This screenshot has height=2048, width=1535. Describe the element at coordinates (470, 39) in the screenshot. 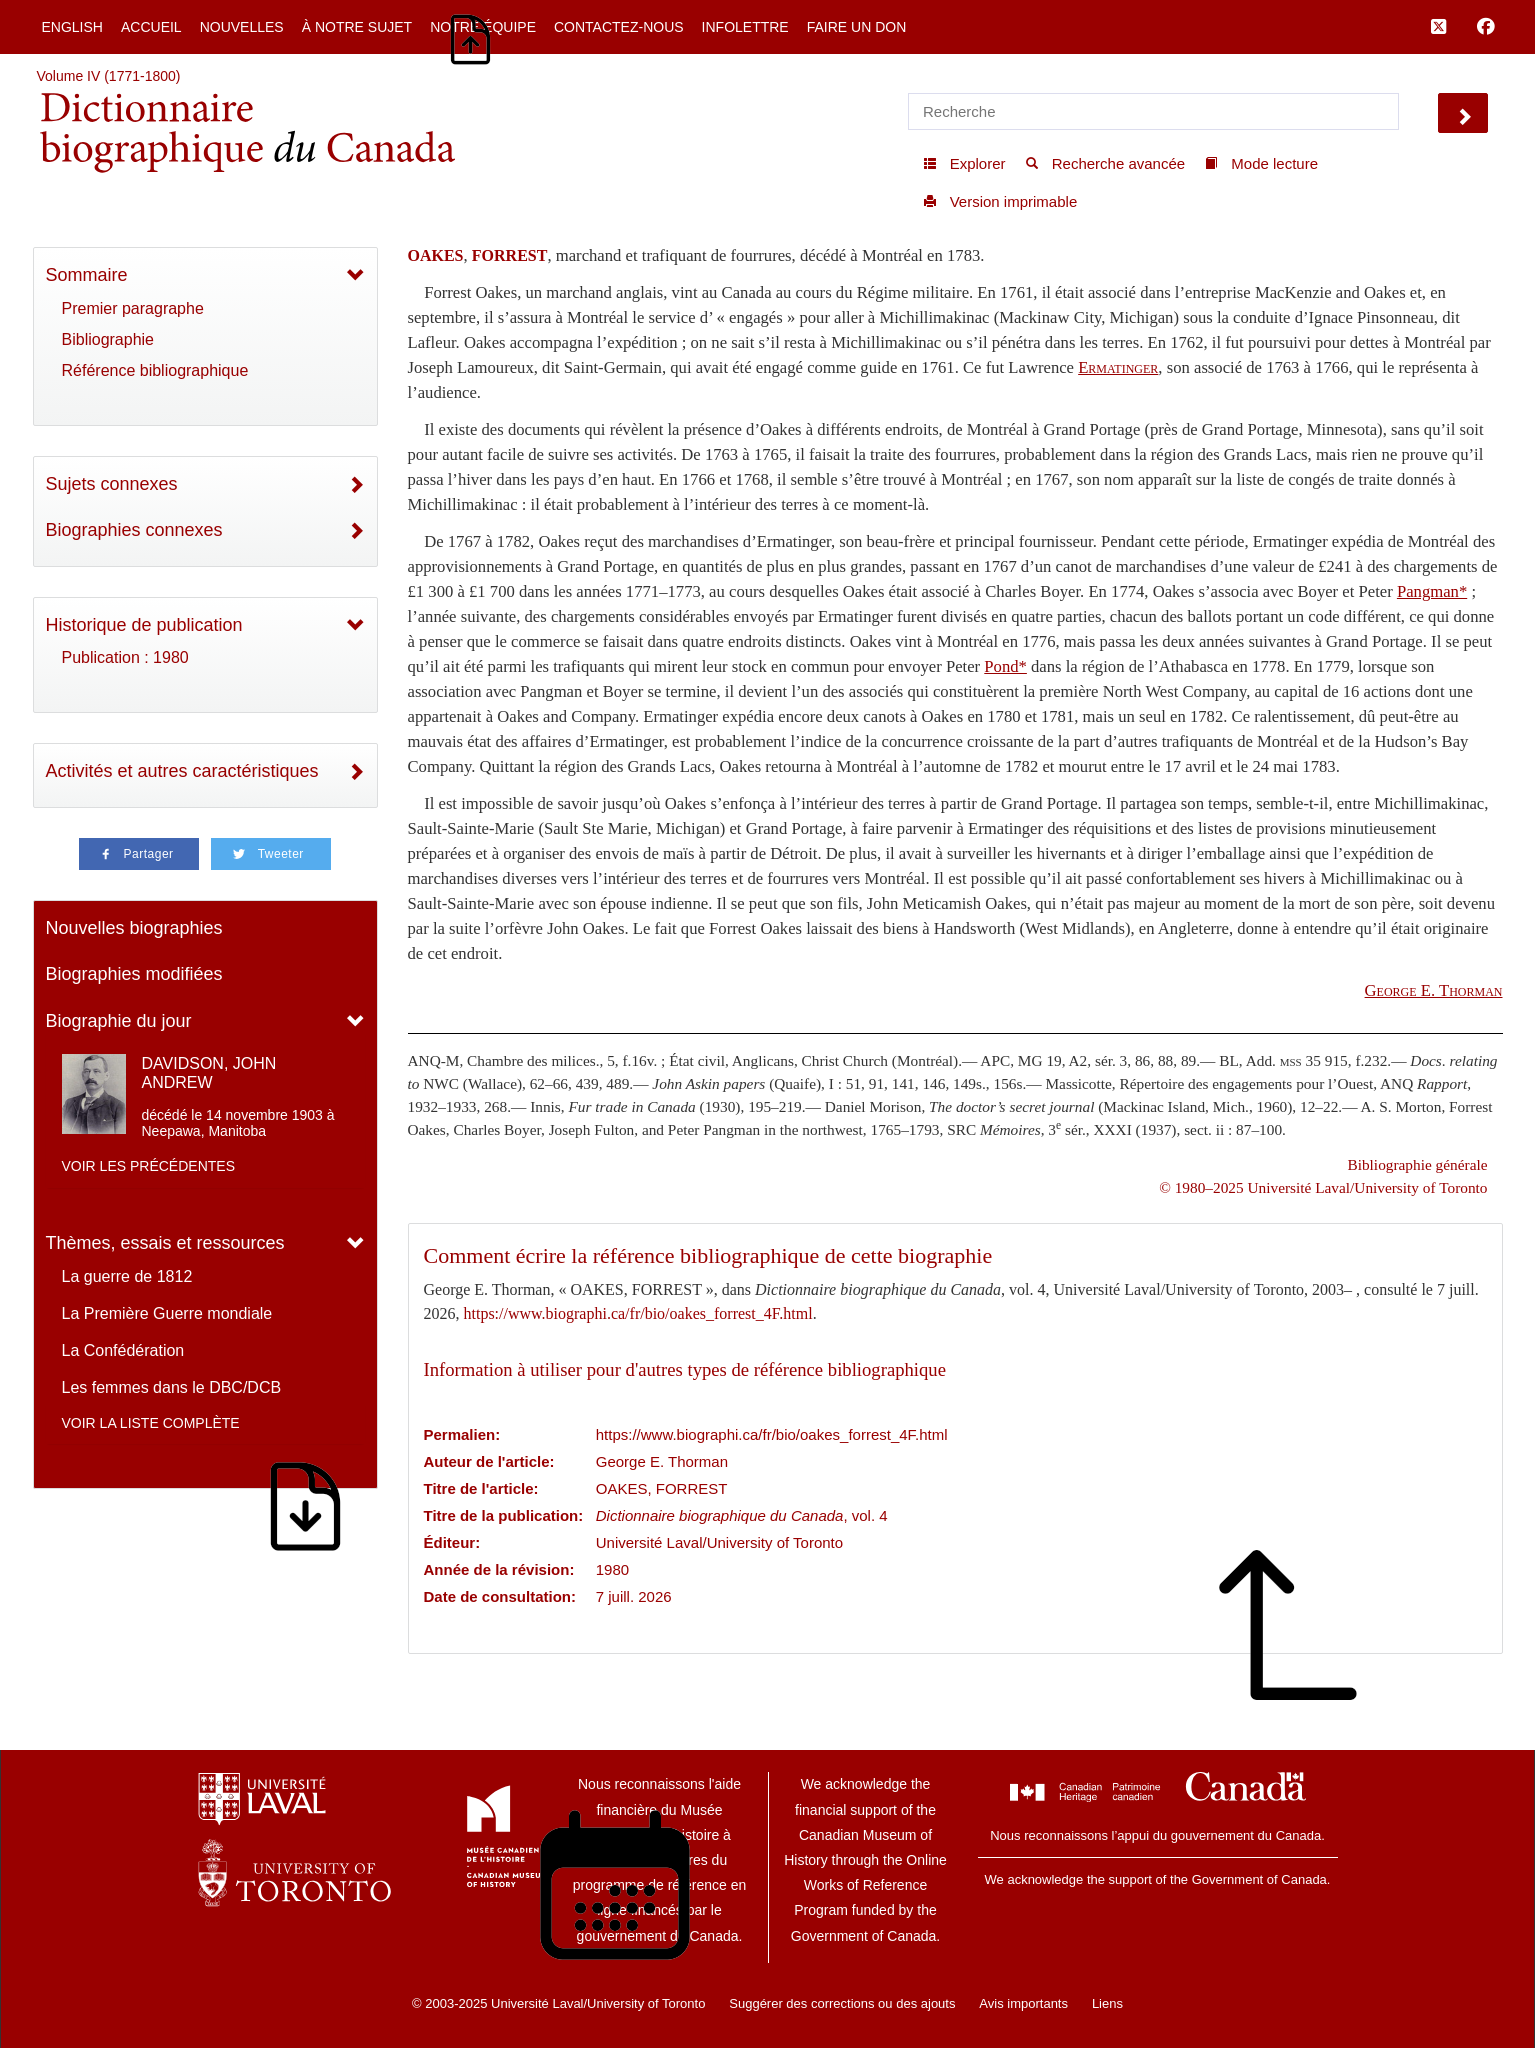

I see `upload a document or file` at that location.